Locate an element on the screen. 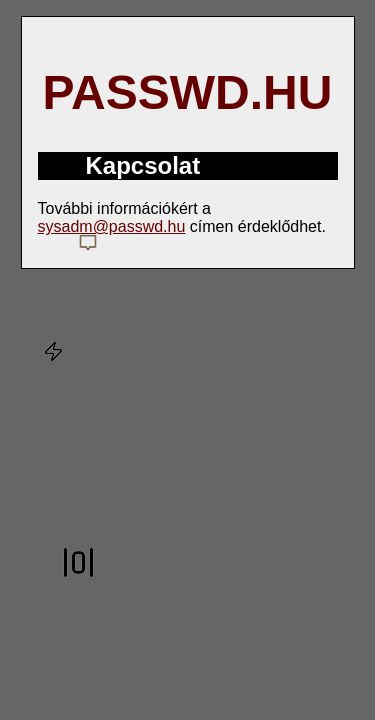  indicates a quick action or instant feature is located at coordinates (53, 351).